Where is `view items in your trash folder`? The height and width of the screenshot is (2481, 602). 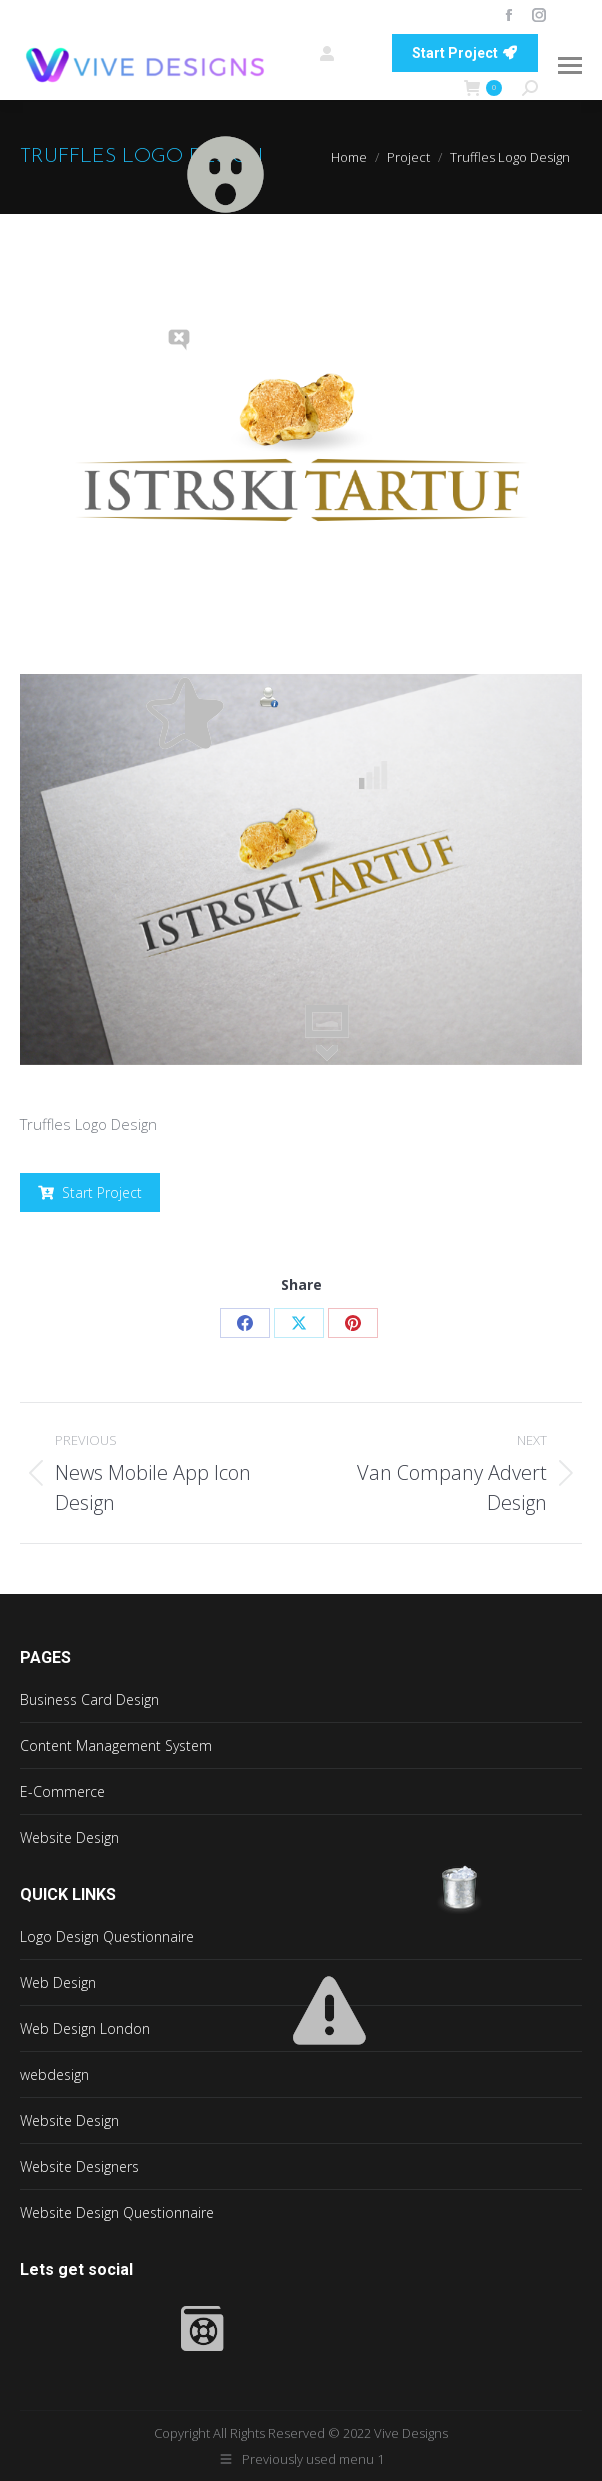 view items in your trash folder is located at coordinates (459, 1887).